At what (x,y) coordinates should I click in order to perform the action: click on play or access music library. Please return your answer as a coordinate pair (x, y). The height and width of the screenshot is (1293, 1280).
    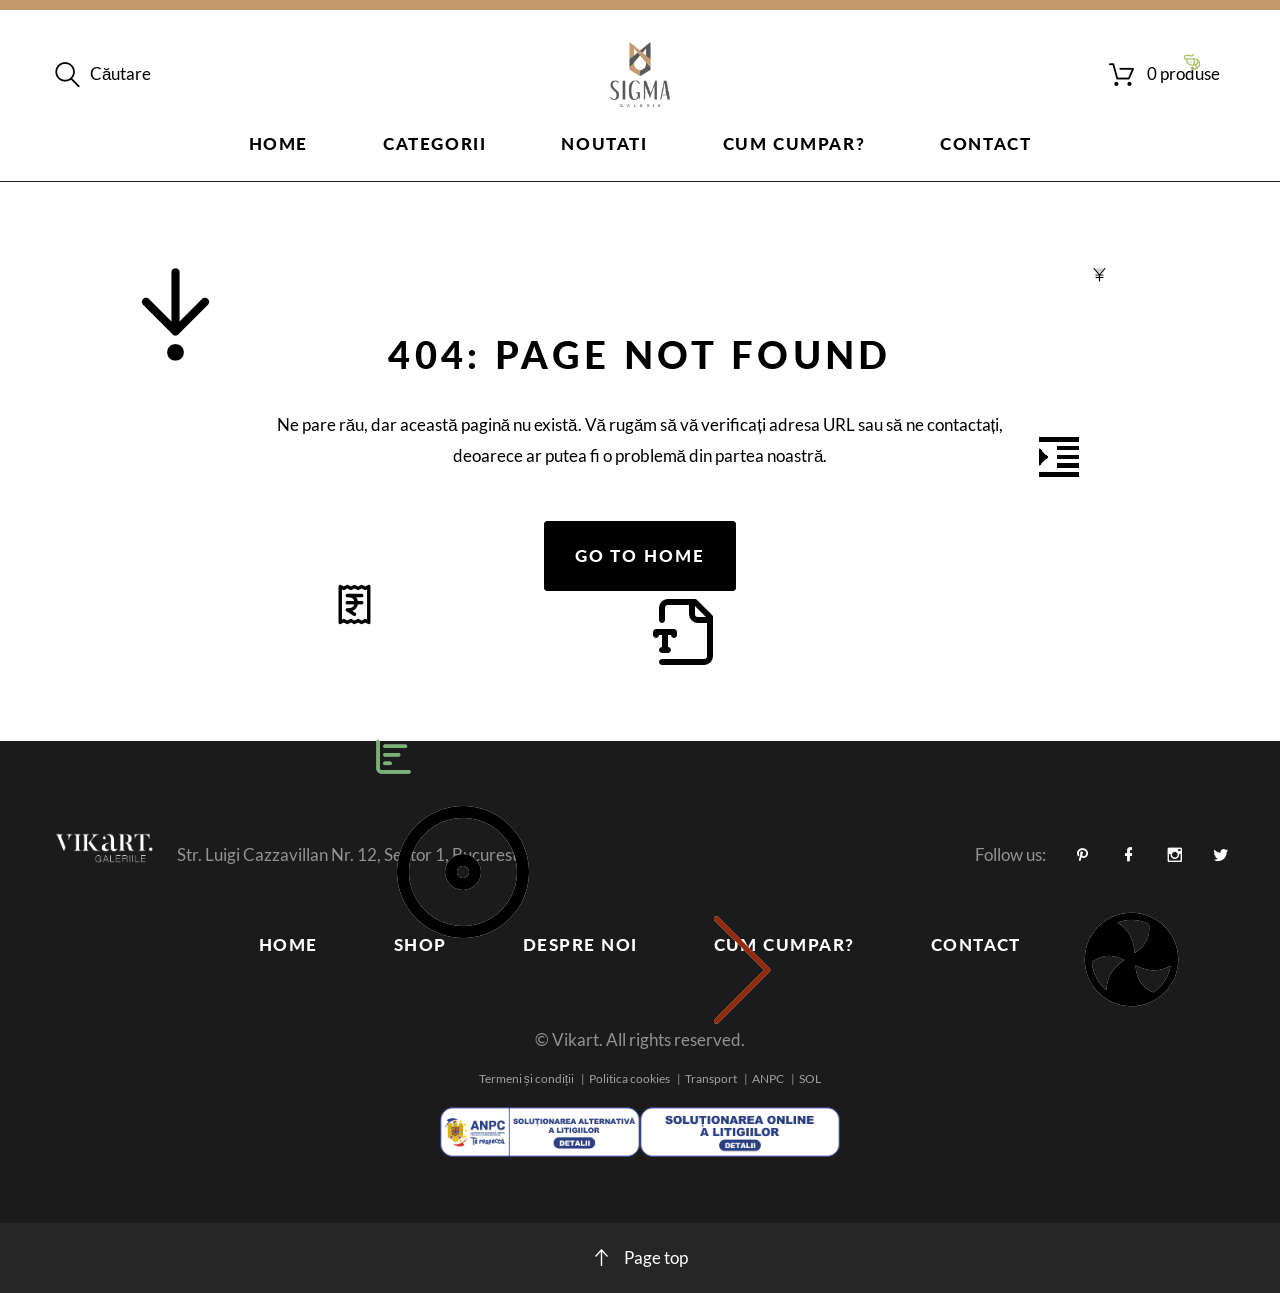
    Looking at the image, I should click on (463, 872).